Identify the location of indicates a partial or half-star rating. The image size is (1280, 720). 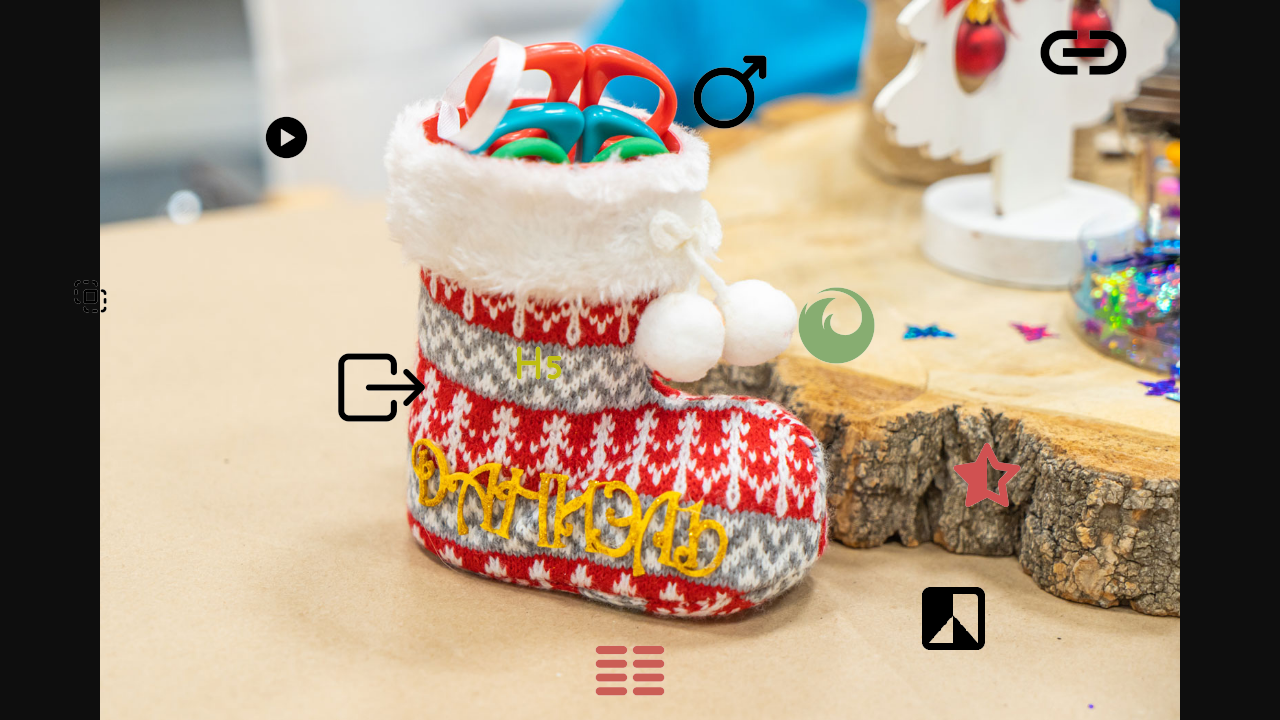
(987, 478).